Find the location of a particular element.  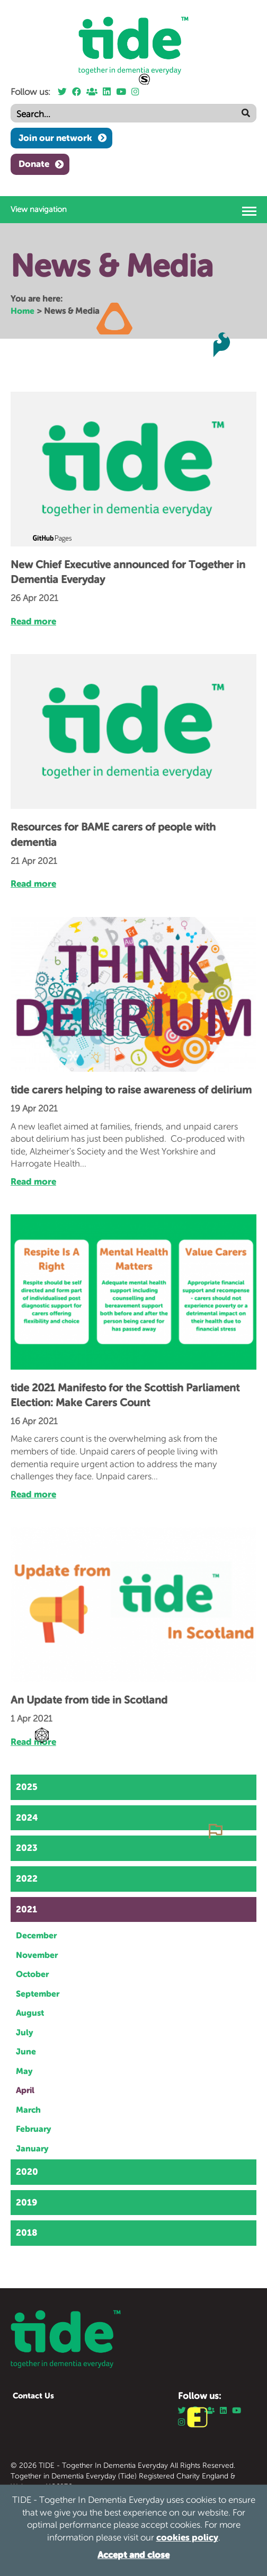

open sogou search engine is located at coordinates (144, 79).